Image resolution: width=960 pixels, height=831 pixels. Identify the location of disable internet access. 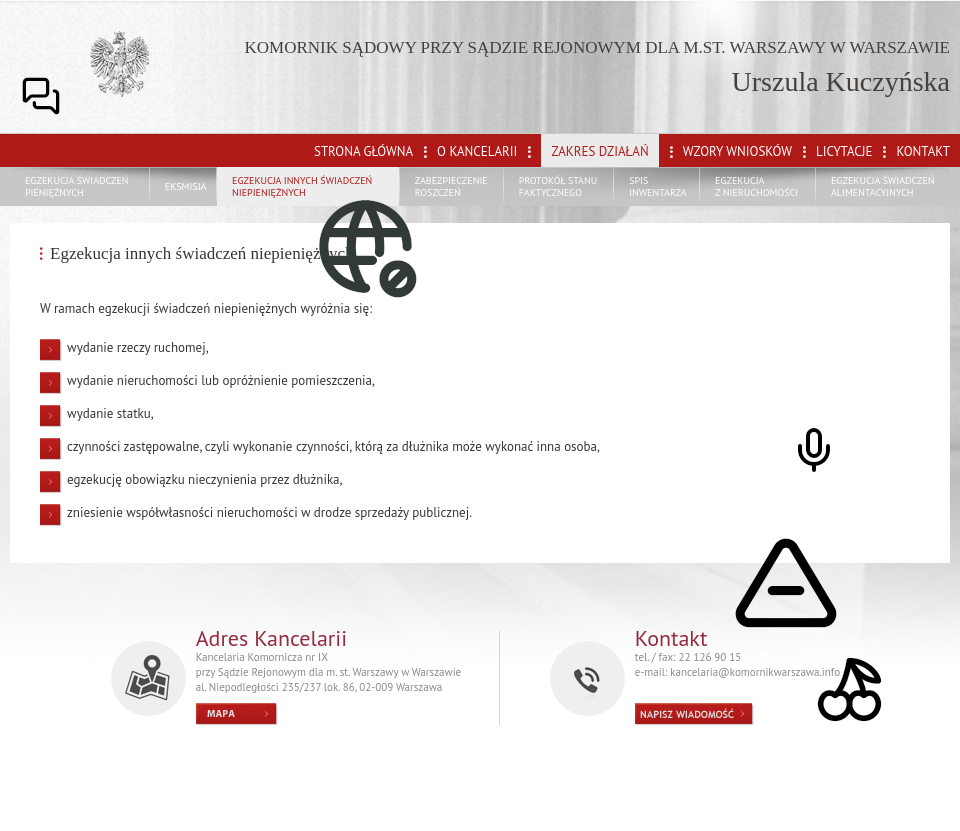
(365, 246).